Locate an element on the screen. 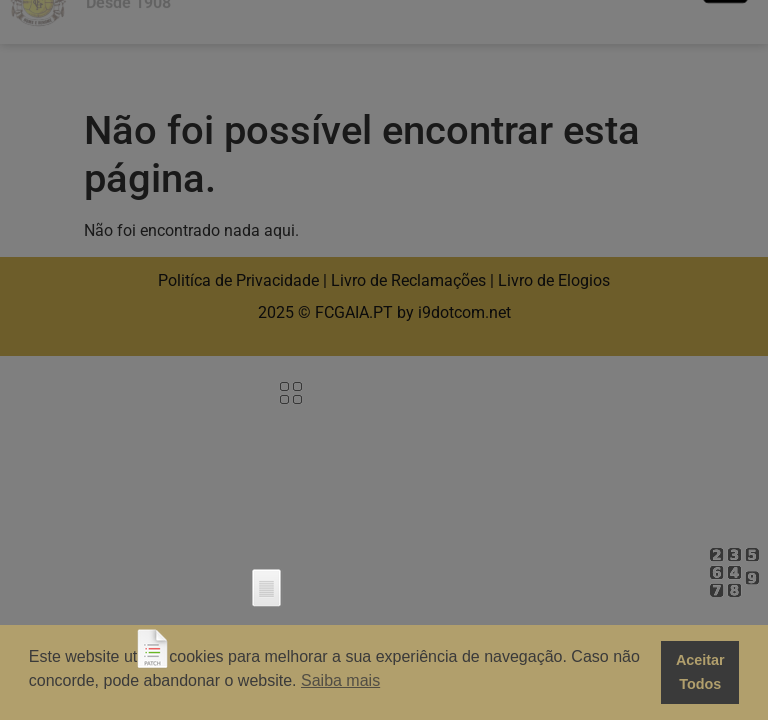 Image resolution: width=768 pixels, height=720 pixels. open a text template file is located at coordinates (266, 588).